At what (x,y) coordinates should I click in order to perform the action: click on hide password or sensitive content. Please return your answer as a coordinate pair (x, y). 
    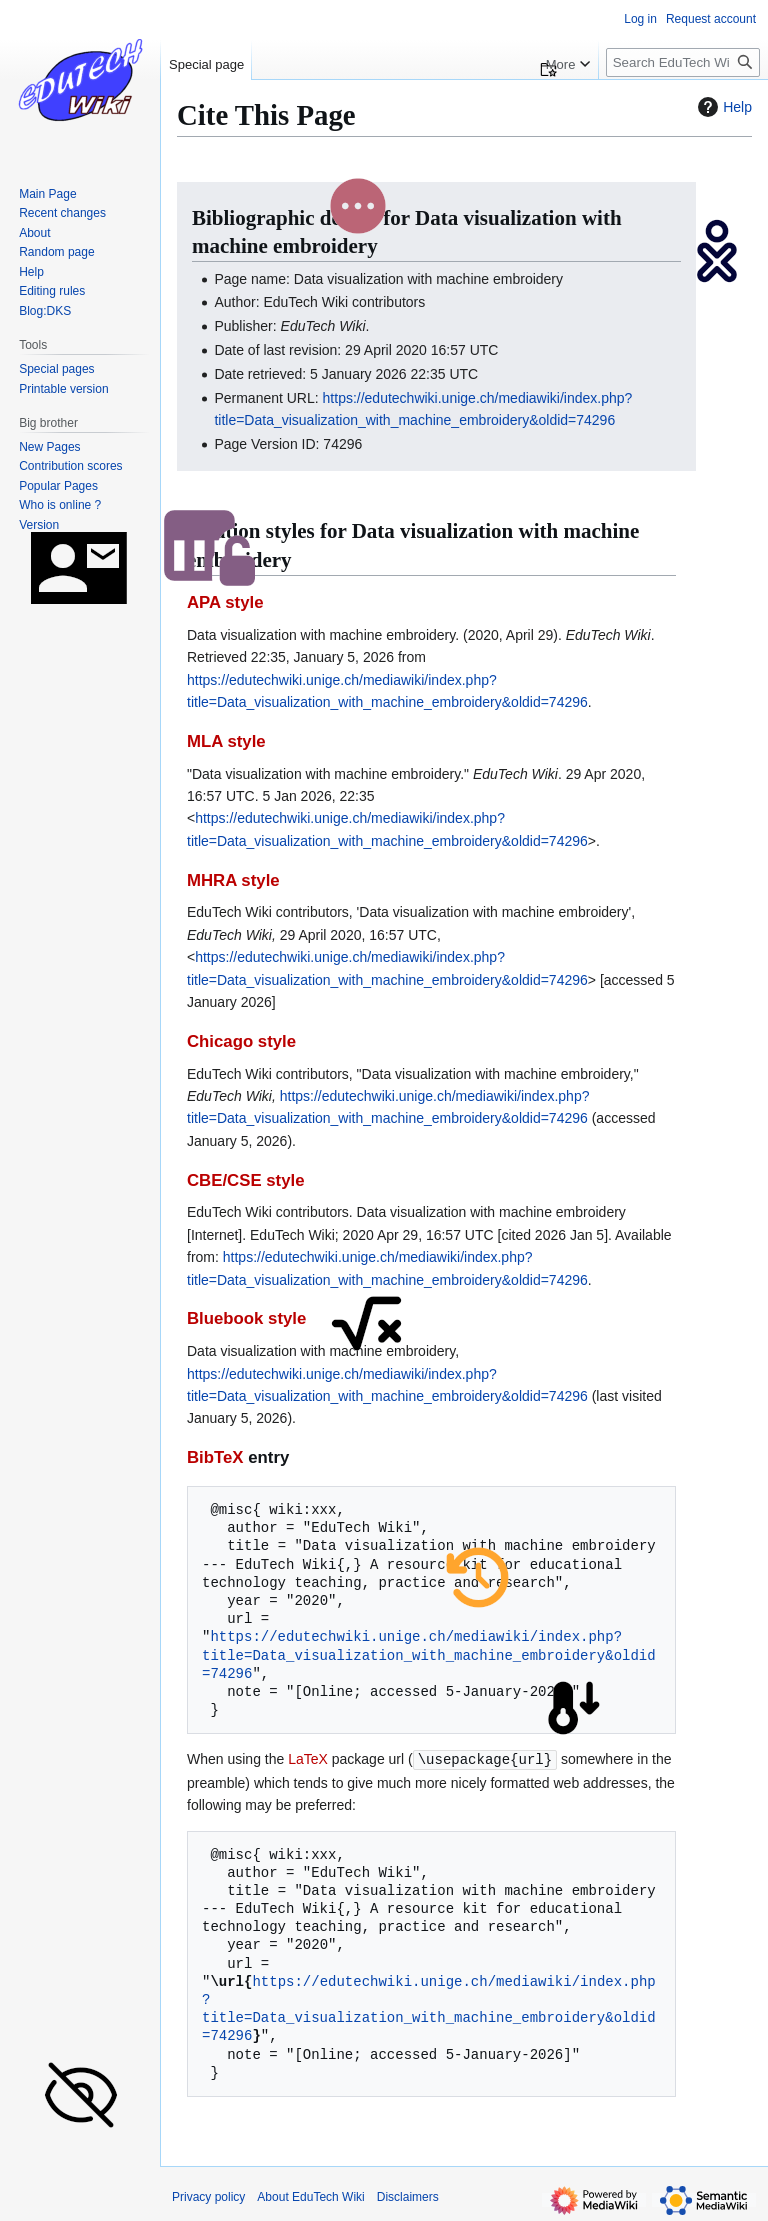
    Looking at the image, I should click on (81, 2095).